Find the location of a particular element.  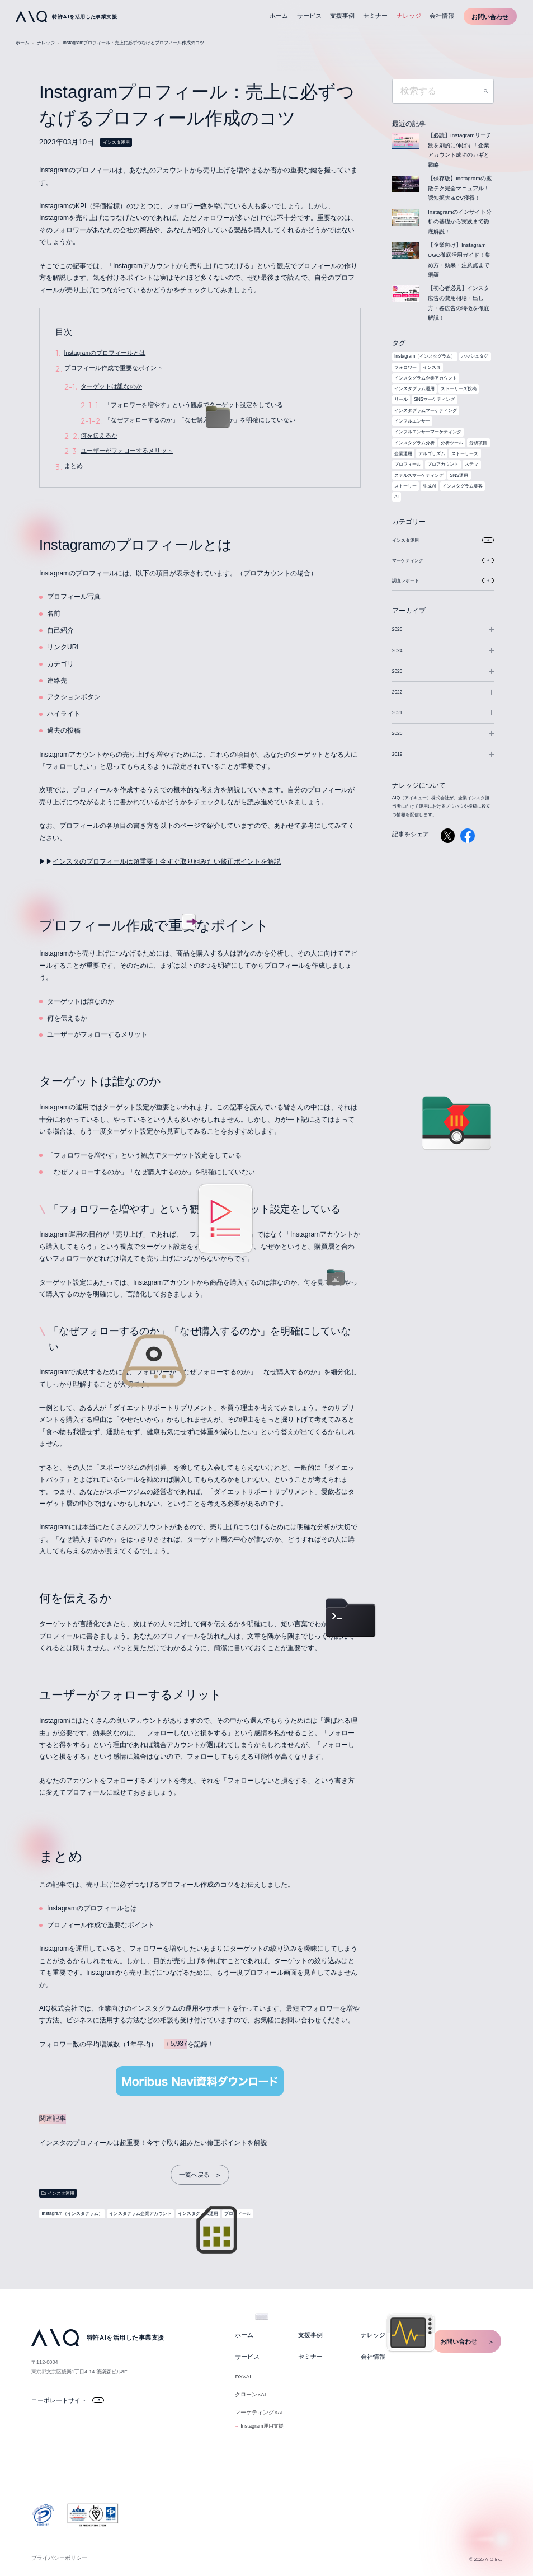

export document to another location is located at coordinates (188, 921).